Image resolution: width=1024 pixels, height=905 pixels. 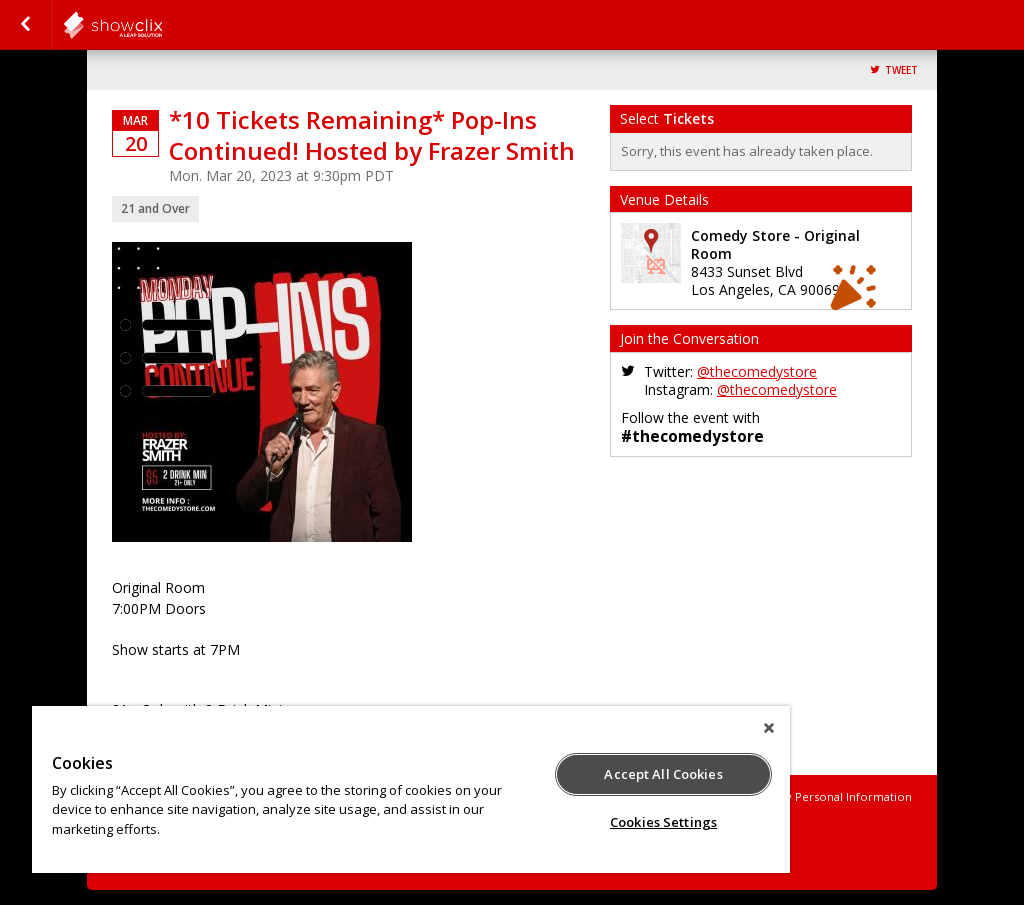 I want to click on view items in list format, so click(x=164, y=358).